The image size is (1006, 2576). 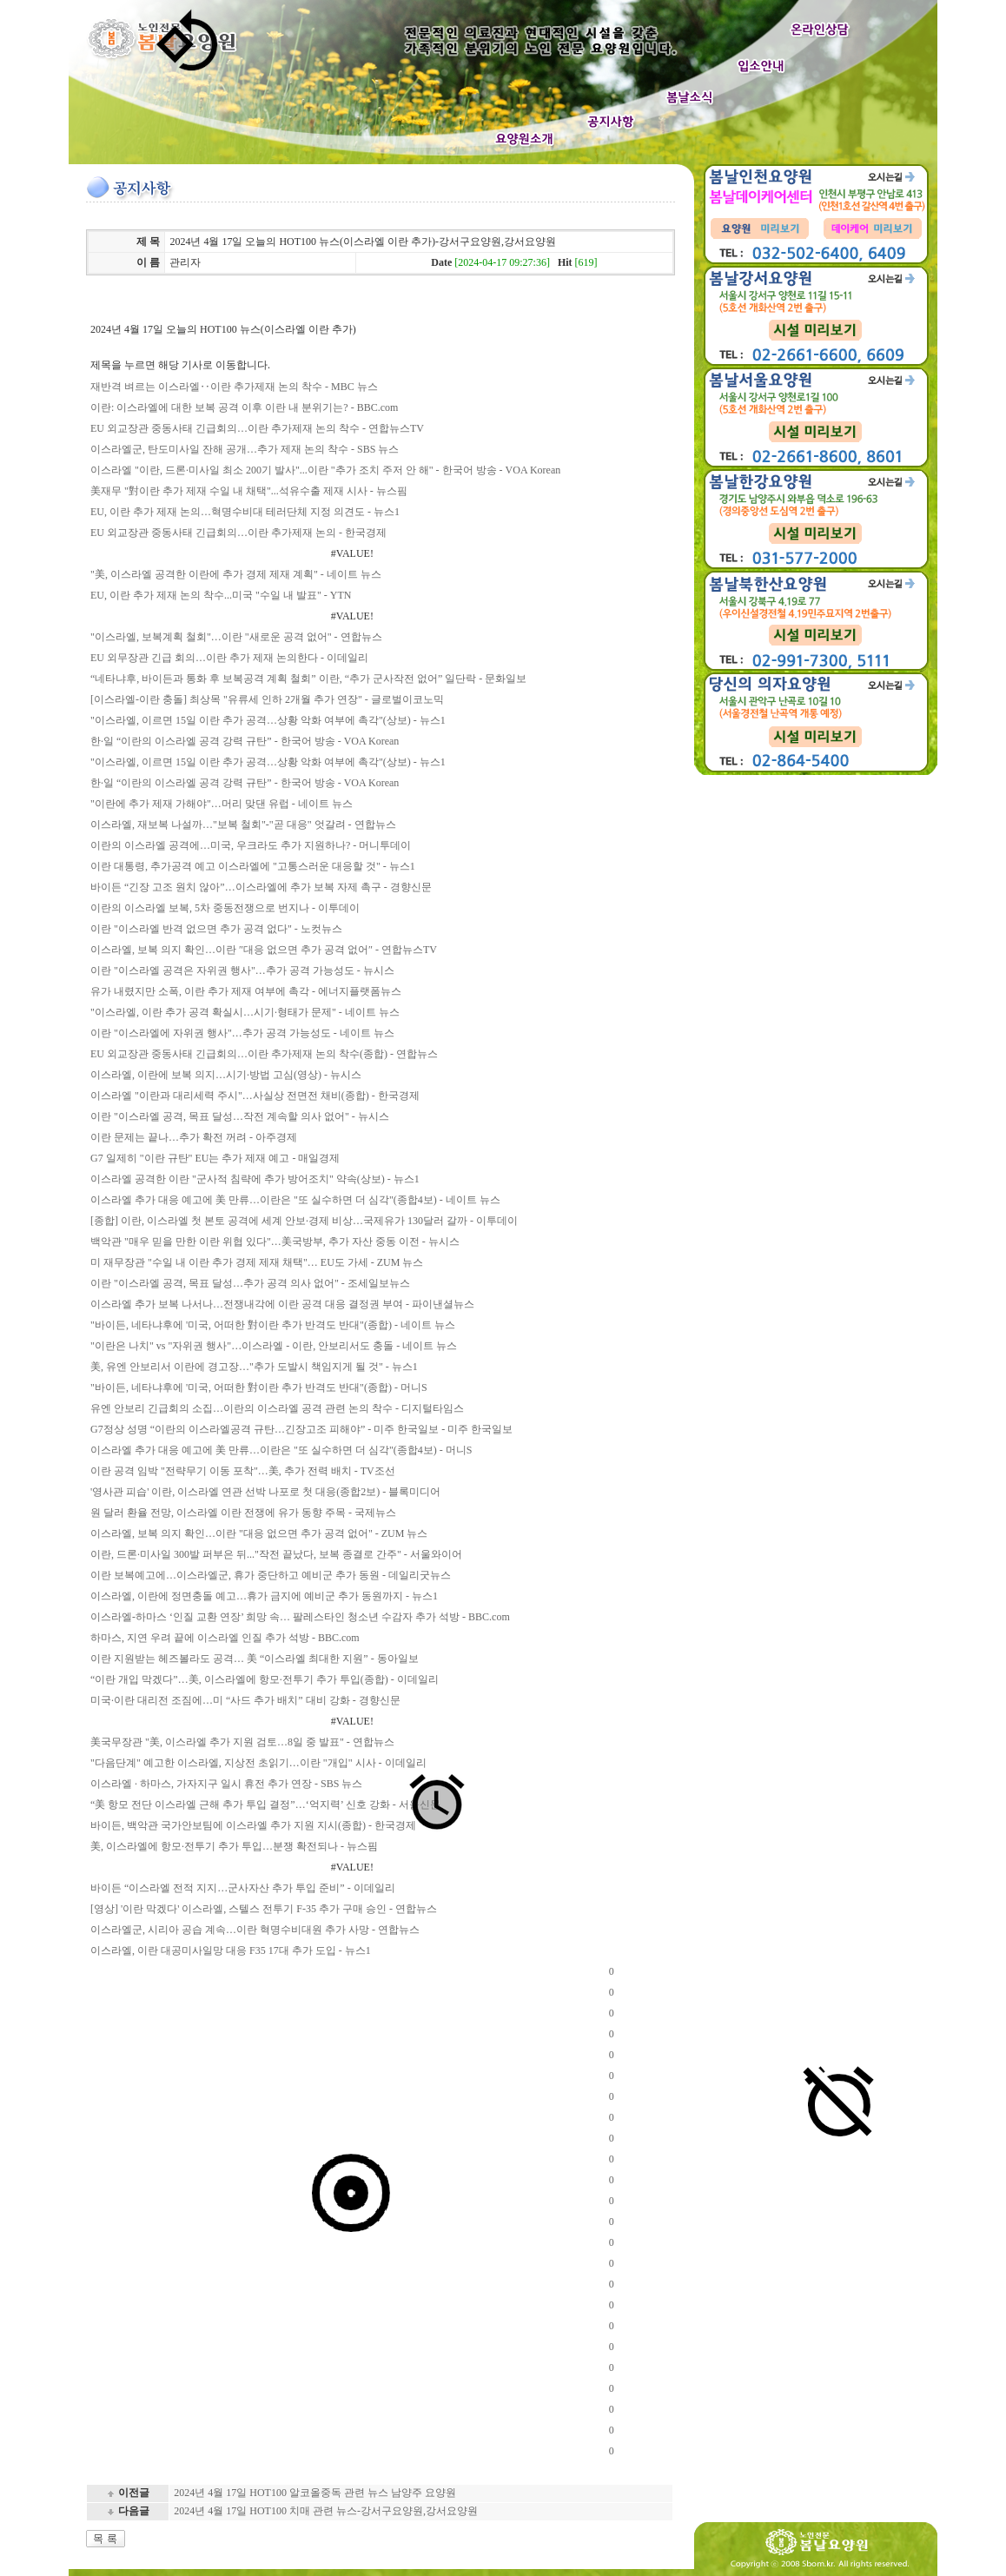 What do you see at coordinates (839, 2102) in the screenshot?
I see `disable or turn off alarm` at bounding box center [839, 2102].